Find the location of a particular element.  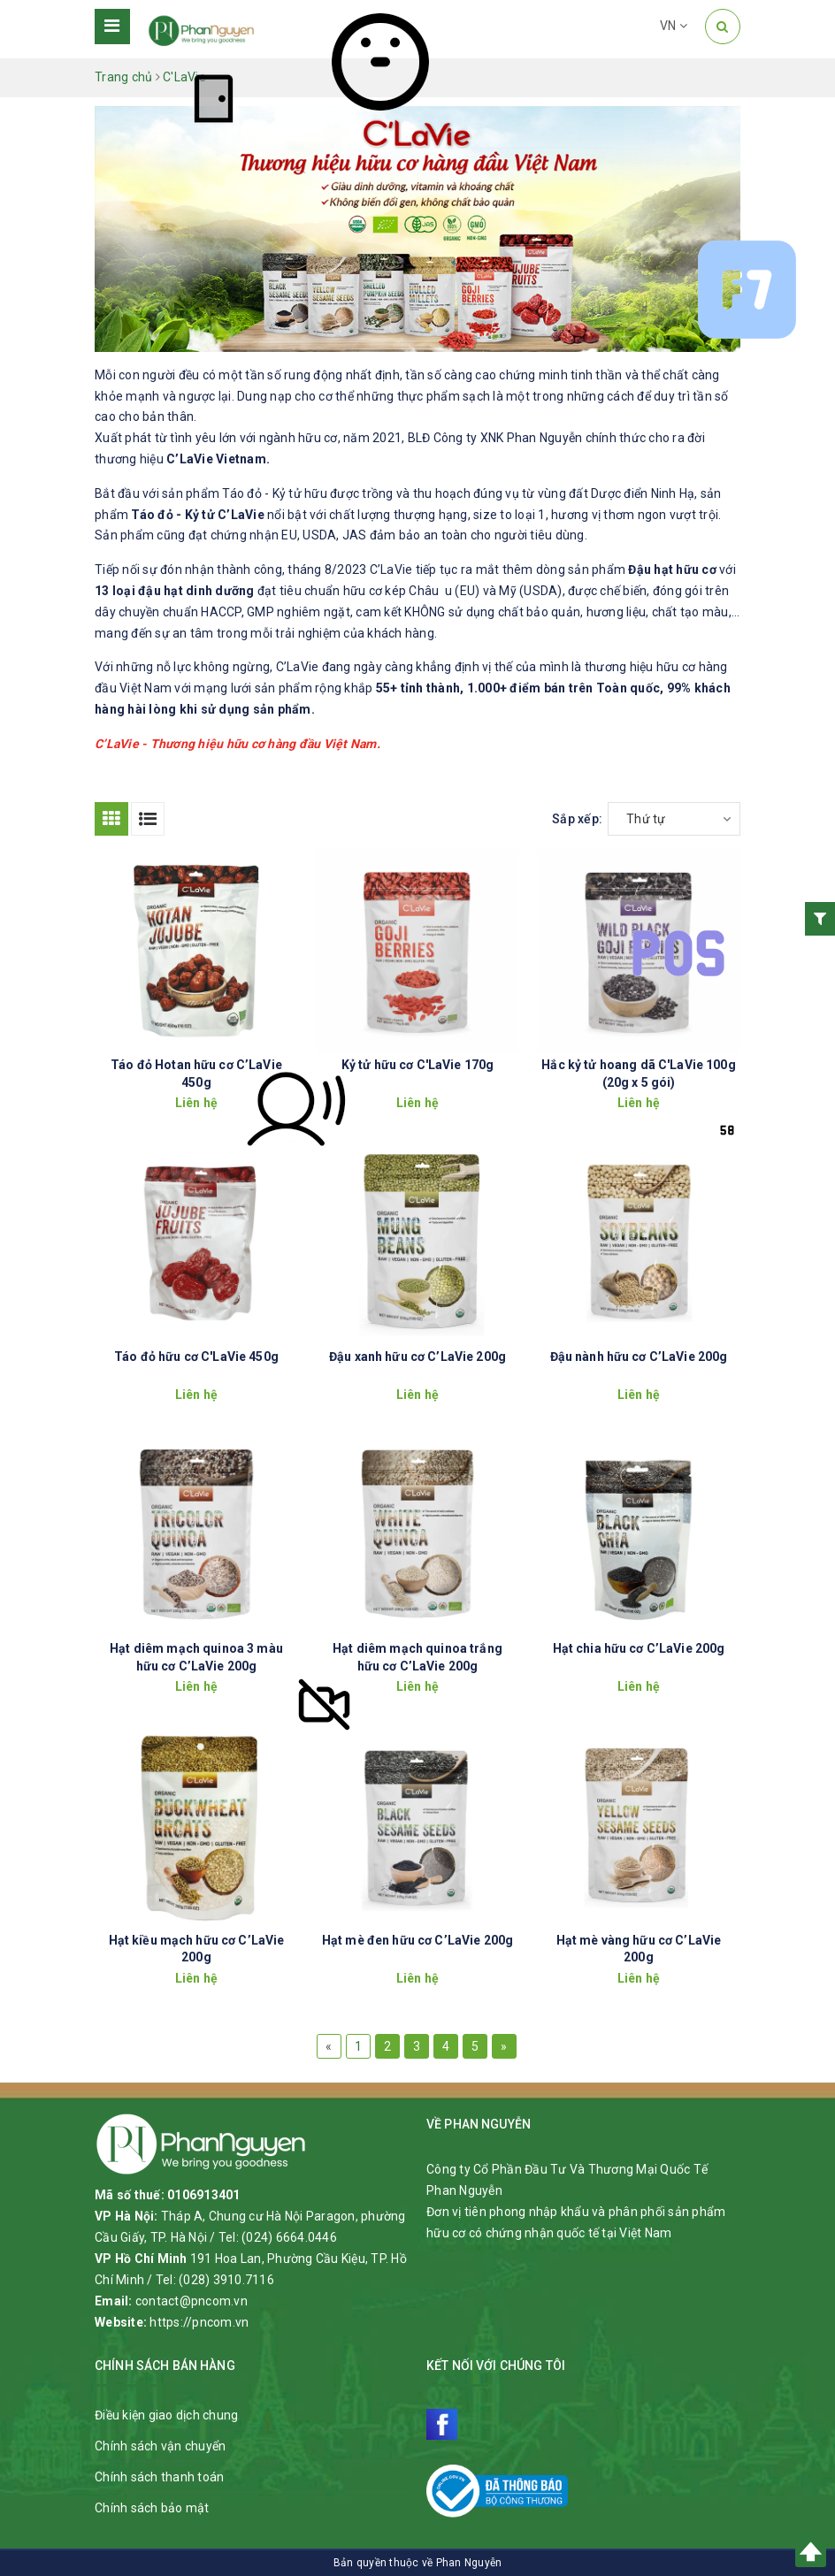

access door sensor settings is located at coordinates (213, 98).